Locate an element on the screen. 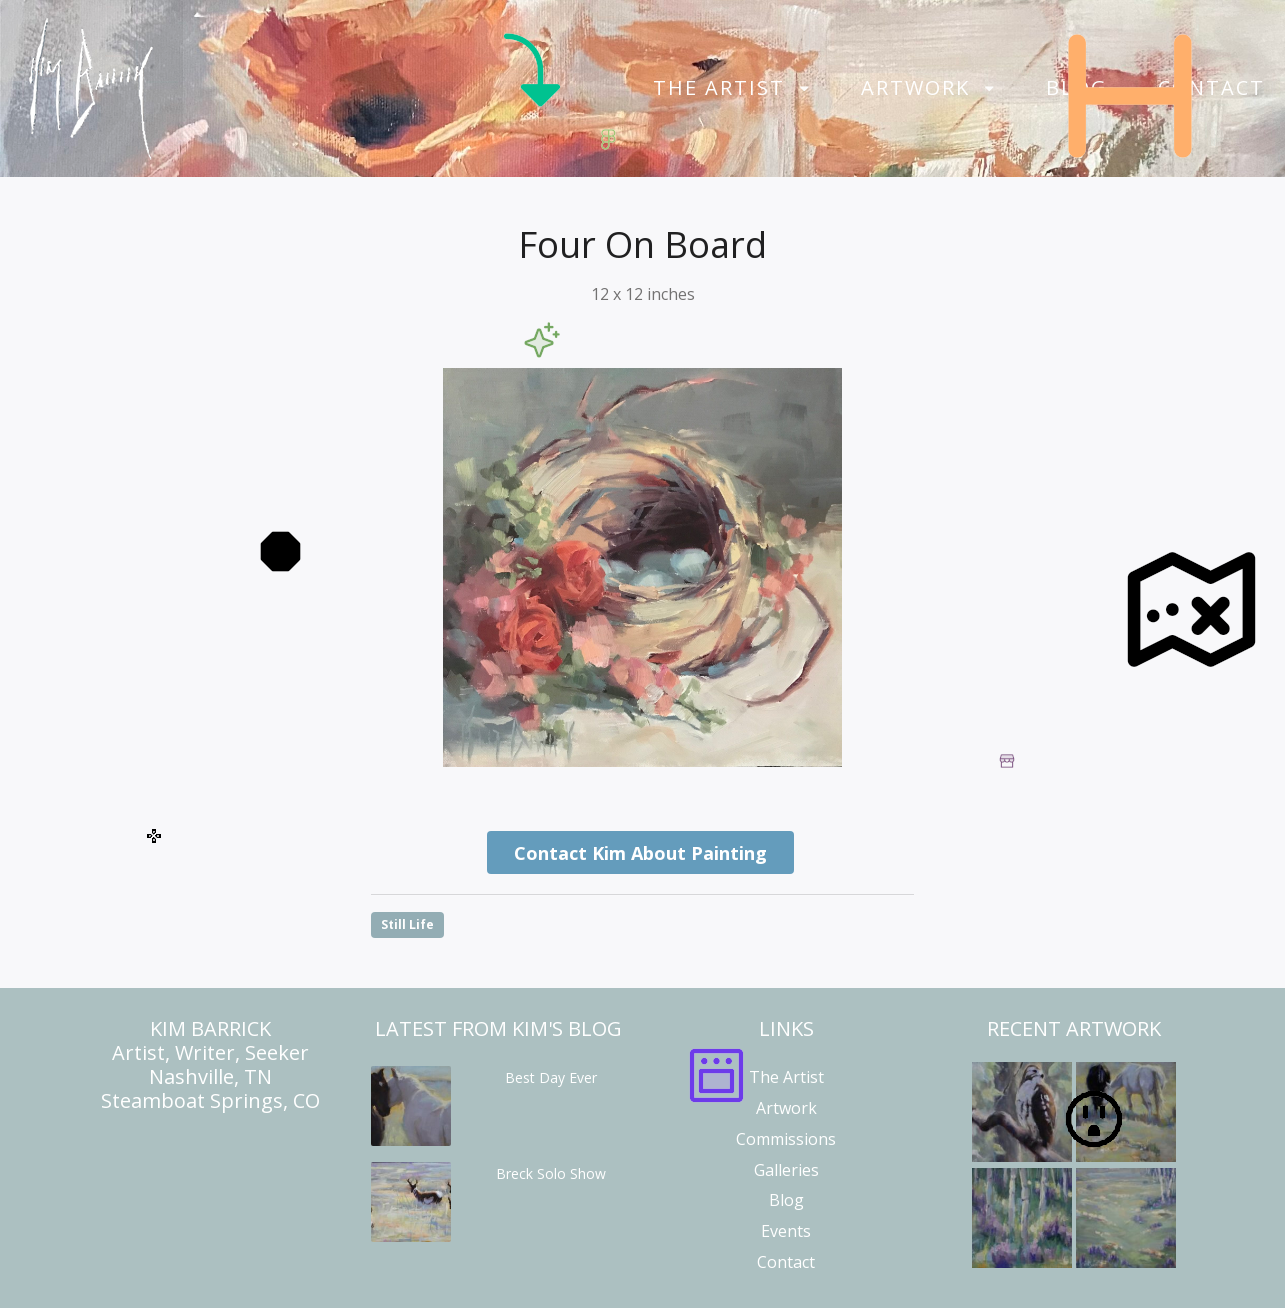 This screenshot has height=1308, width=1285. indicates AI-generated or enhanced content is located at coordinates (541, 340).